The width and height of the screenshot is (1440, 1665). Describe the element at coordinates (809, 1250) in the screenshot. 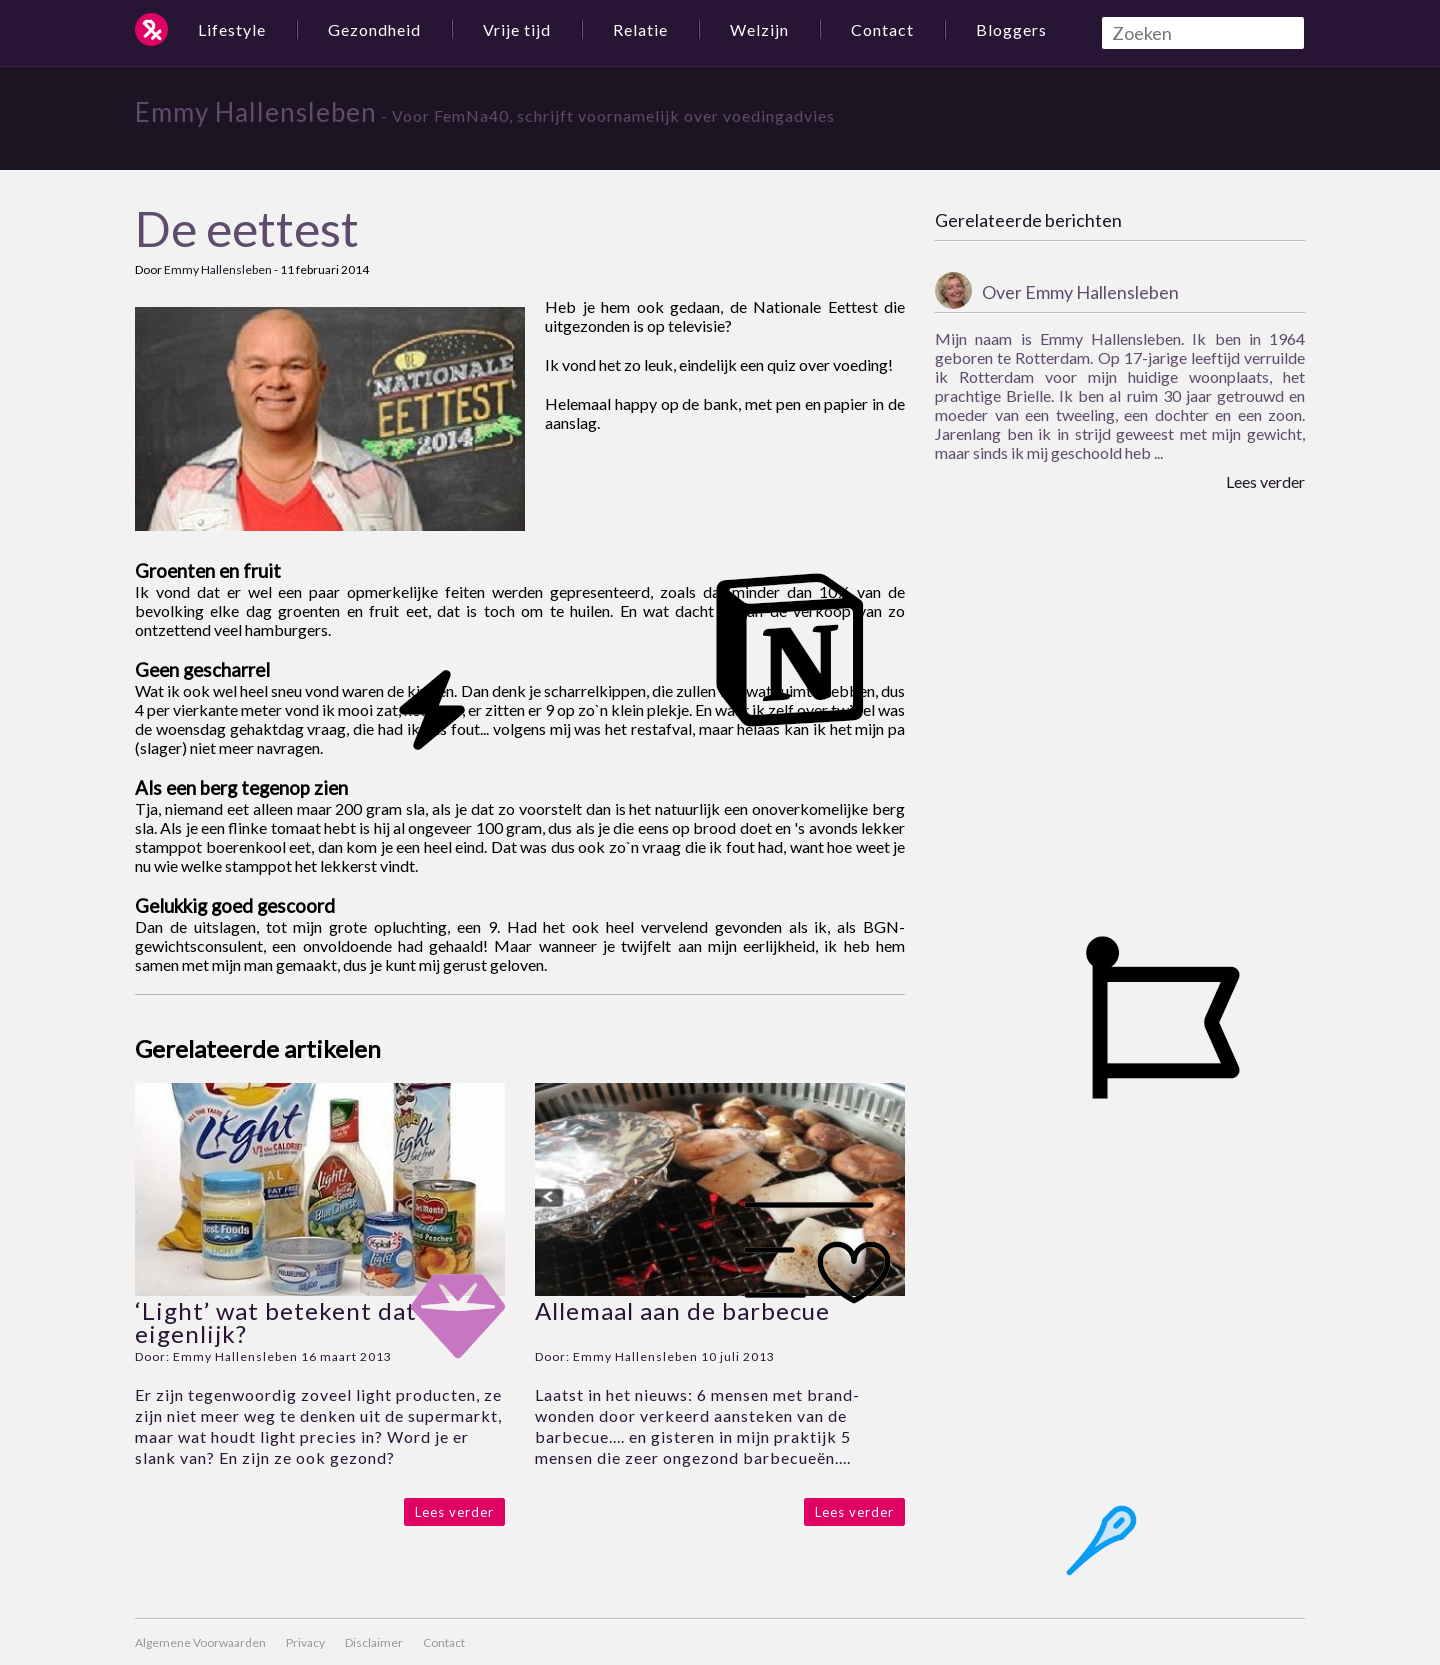

I see `view your favorites list` at that location.